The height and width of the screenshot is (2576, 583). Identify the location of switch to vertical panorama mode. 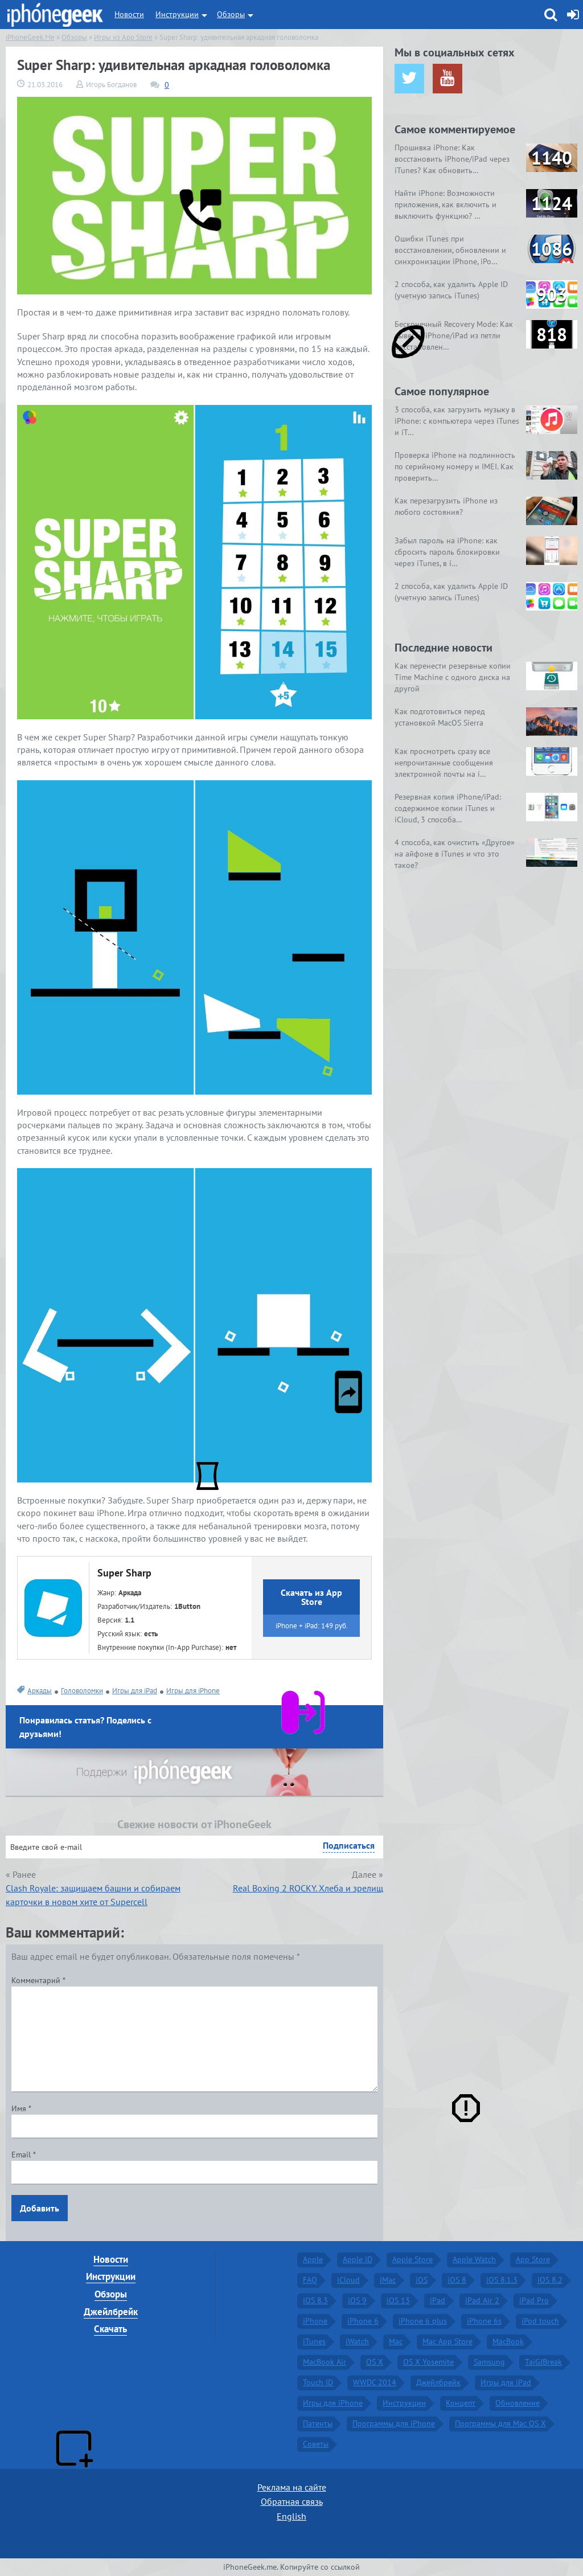
(207, 1476).